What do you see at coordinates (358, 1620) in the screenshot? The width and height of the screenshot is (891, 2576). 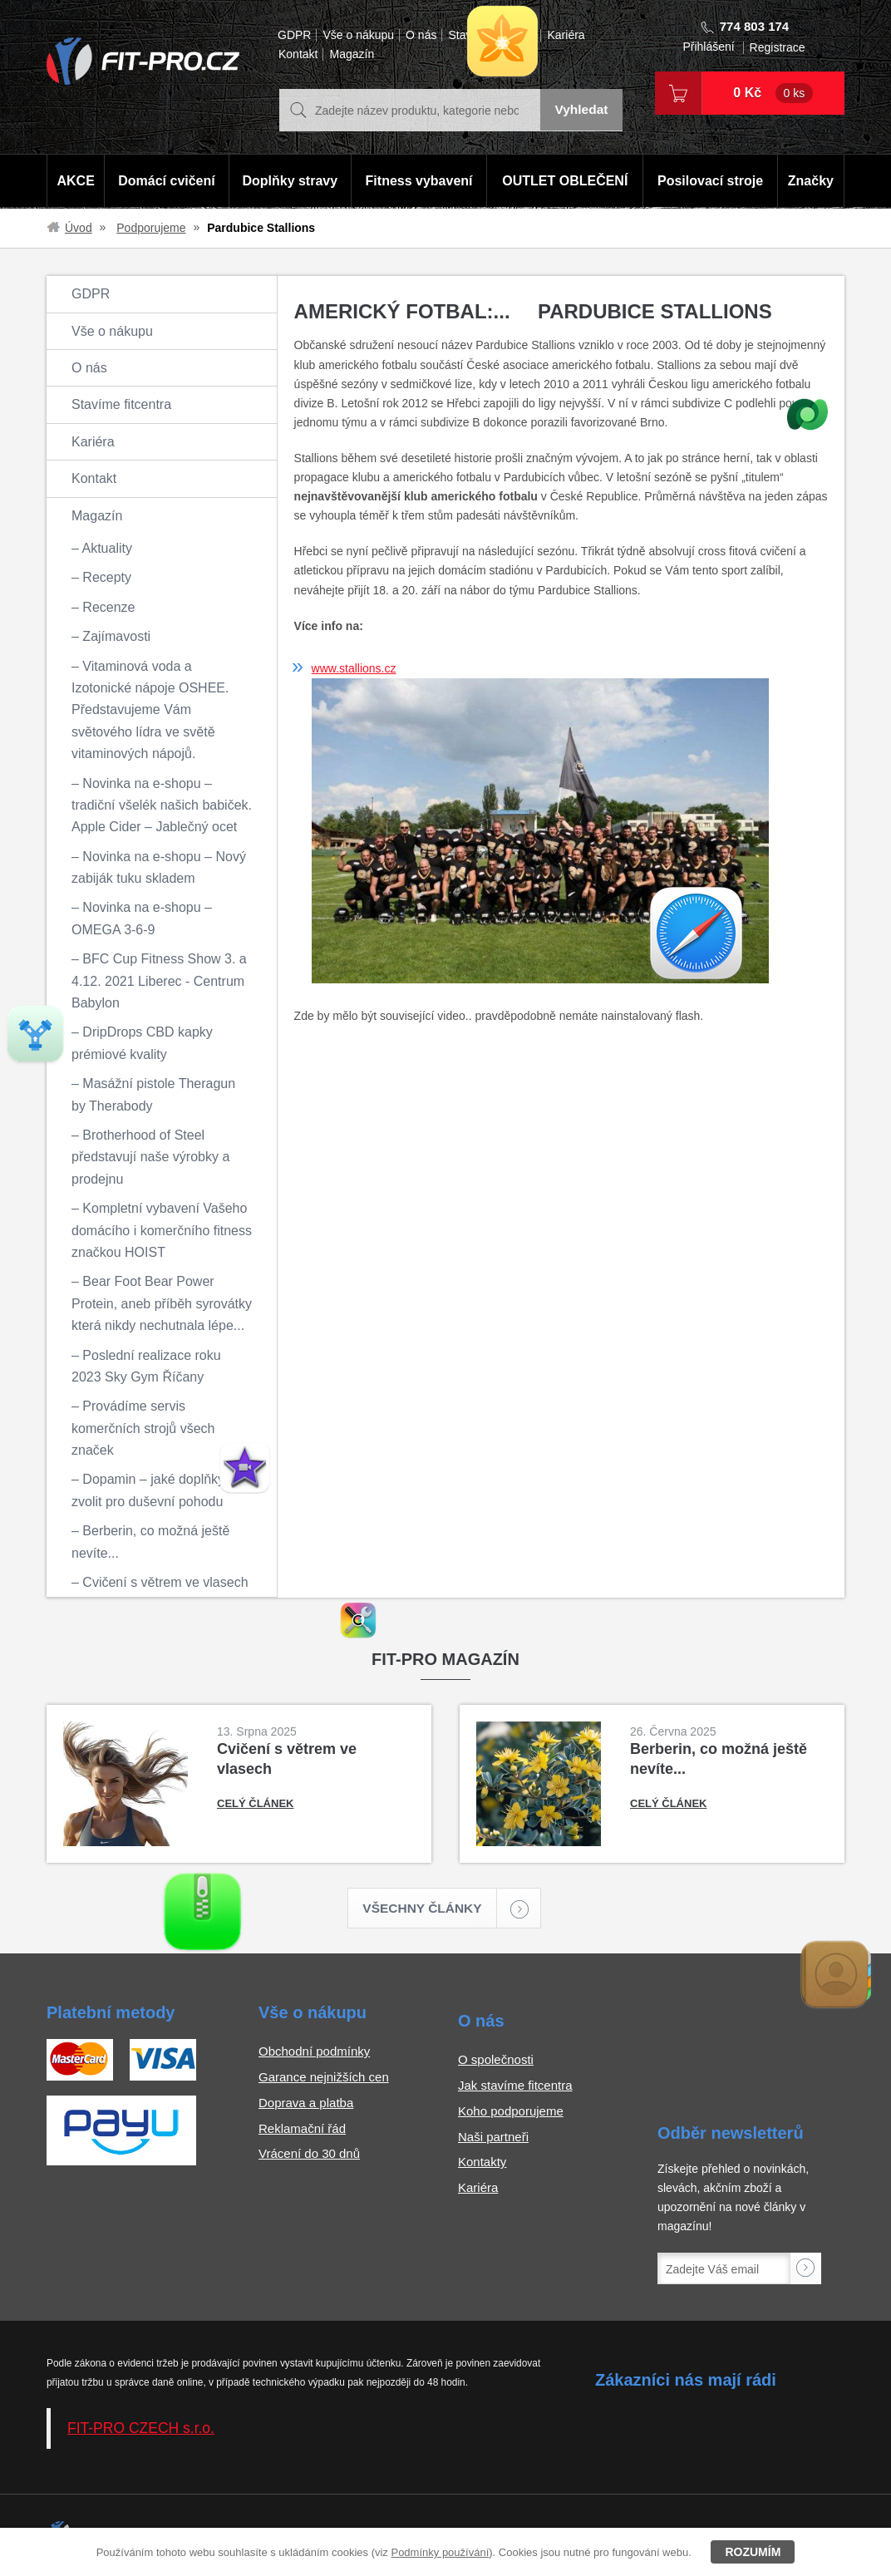 I see `open colorsync utility to manage color profiles` at bounding box center [358, 1620].